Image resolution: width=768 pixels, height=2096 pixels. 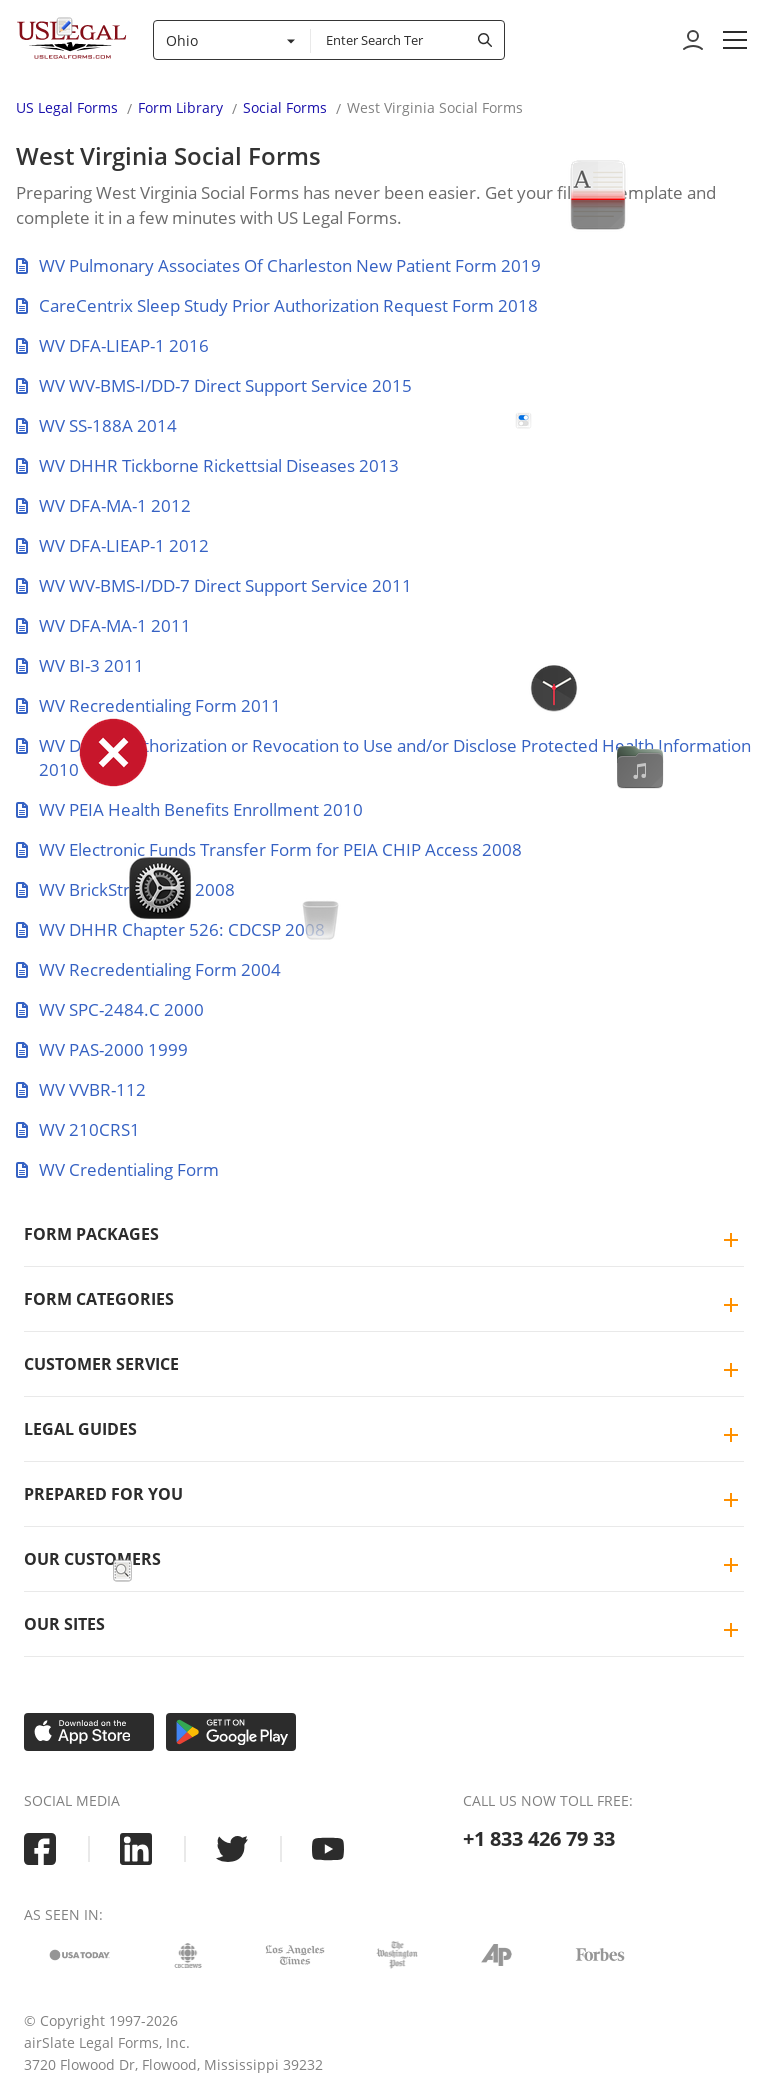 I want to click on indicates a time-sensitive or urgent notification, so click(x=554, y=688).